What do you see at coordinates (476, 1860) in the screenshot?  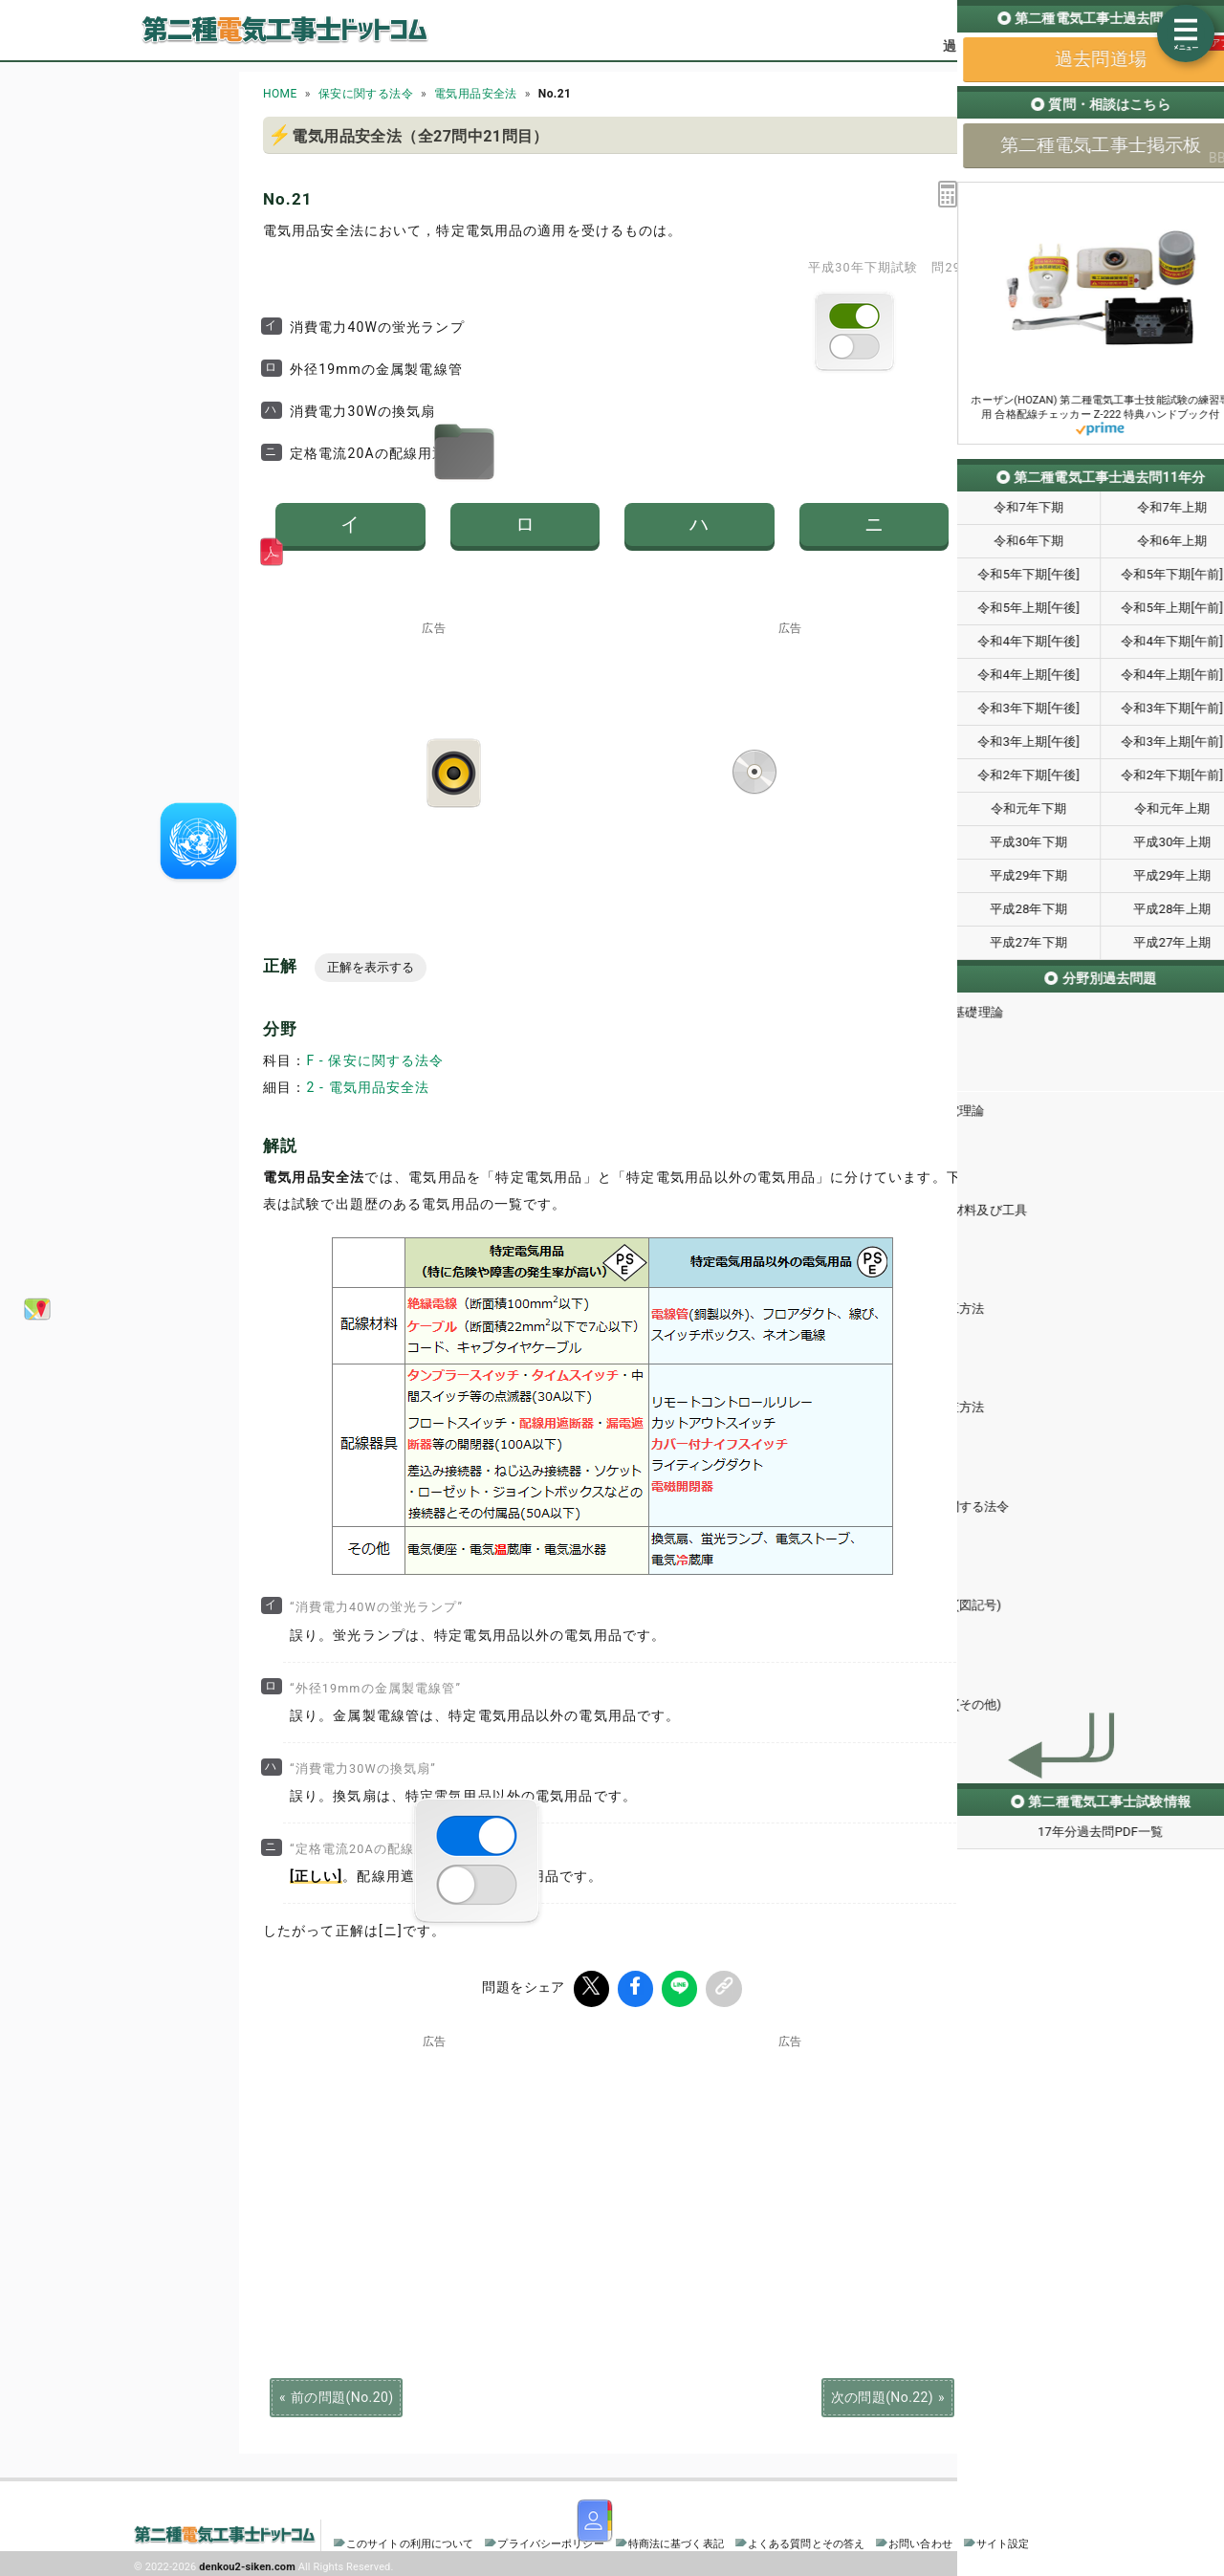 I see `open system settings or preferences` at bounding box center [476, 1860].